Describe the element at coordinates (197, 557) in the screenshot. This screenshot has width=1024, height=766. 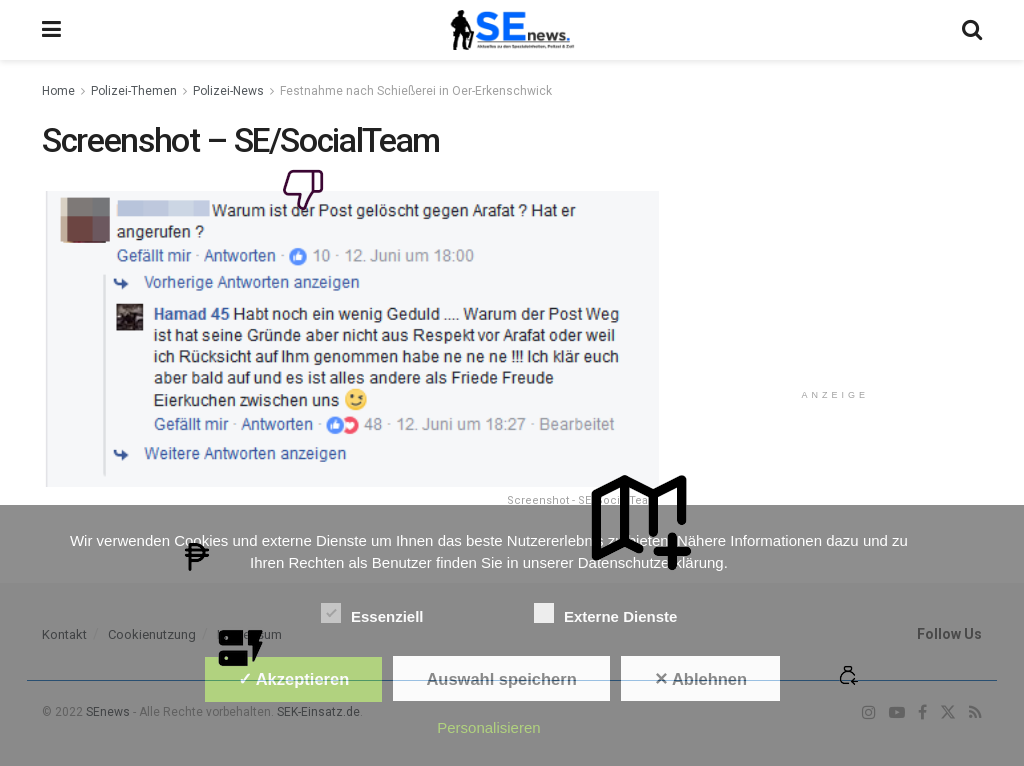
I see `indicates price or payment in philippine pesos` at that location.